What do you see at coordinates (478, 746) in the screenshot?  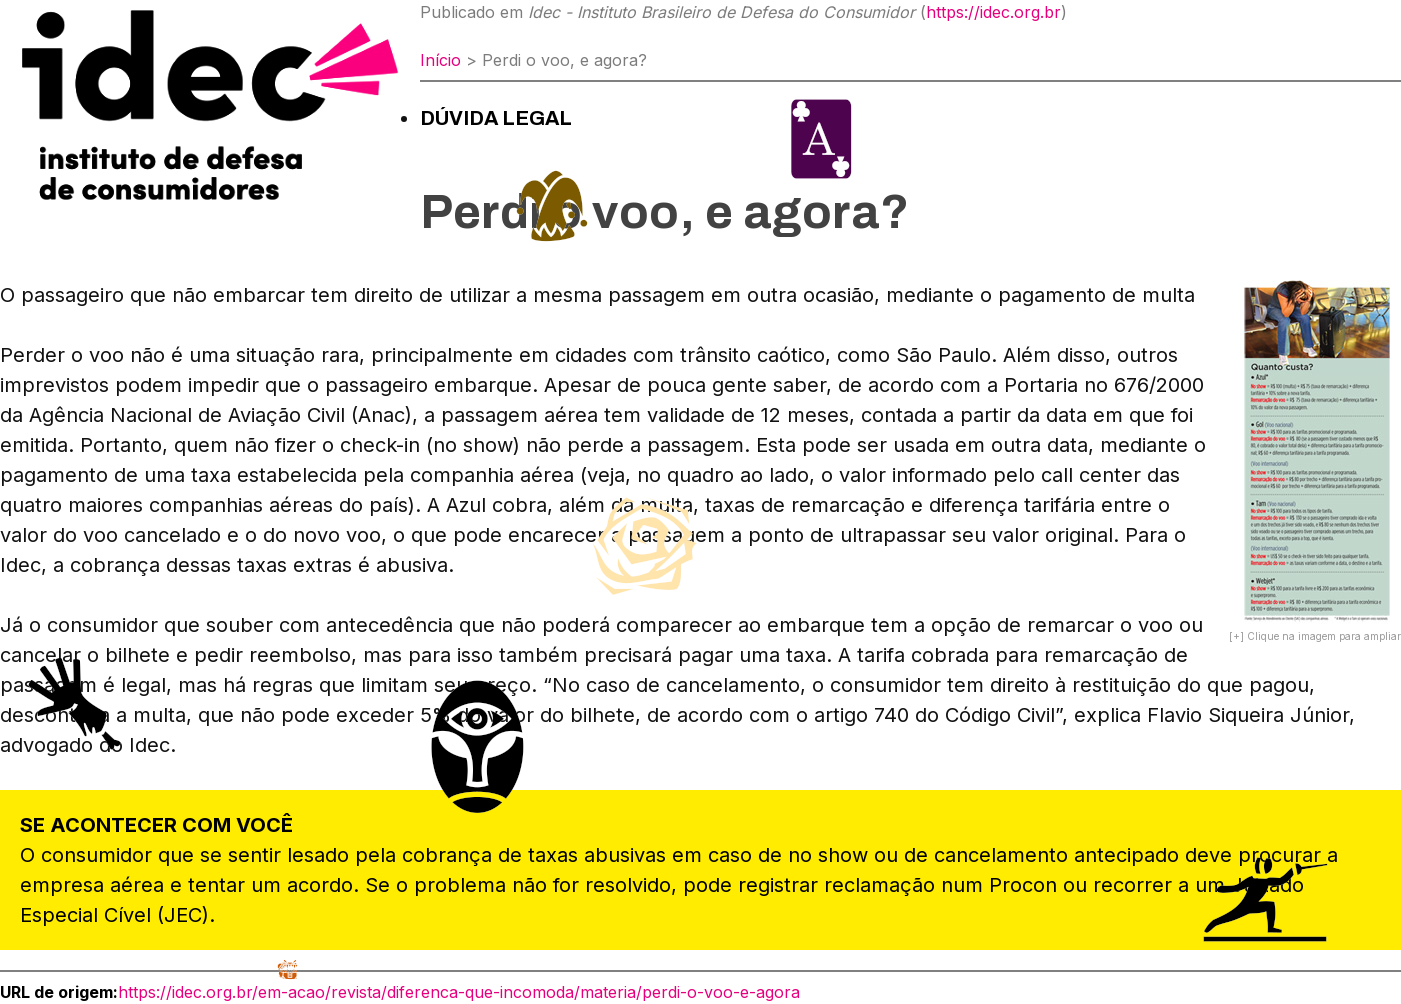 I see `activate mystical vision or special sight ability` at bounding box center [478, 746].